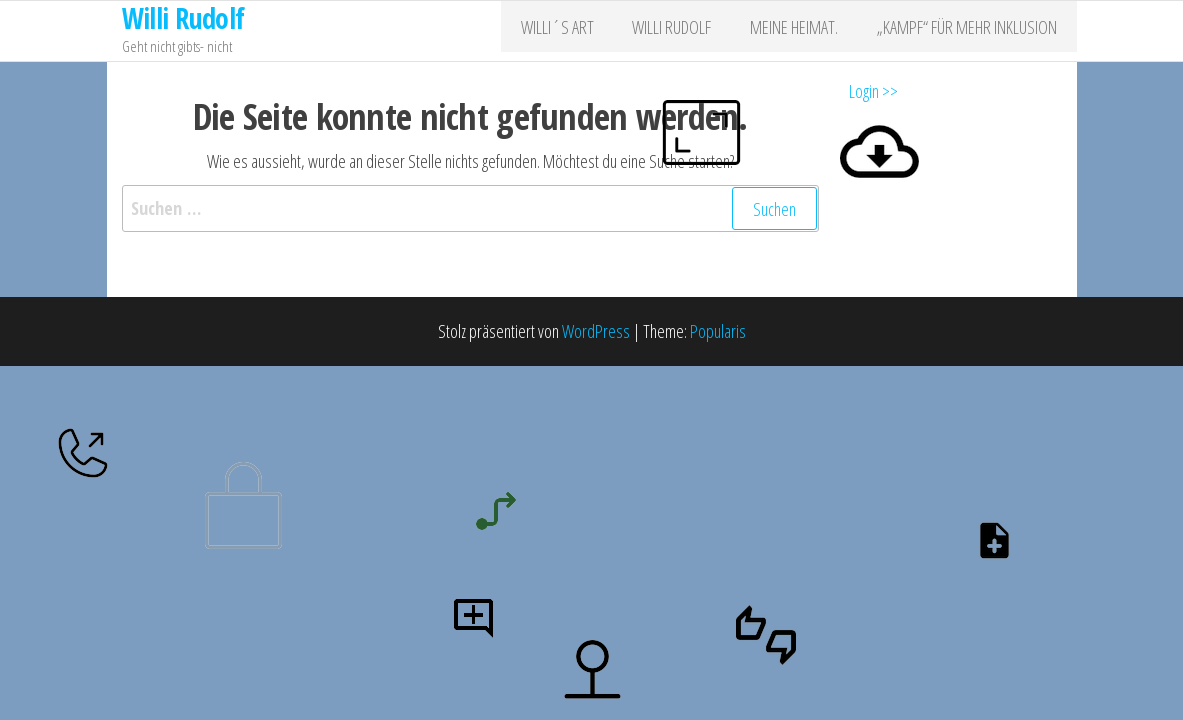 This screenshot has width=1183, height=720. I want to click on rate or provide feedback, so click(766, 635).